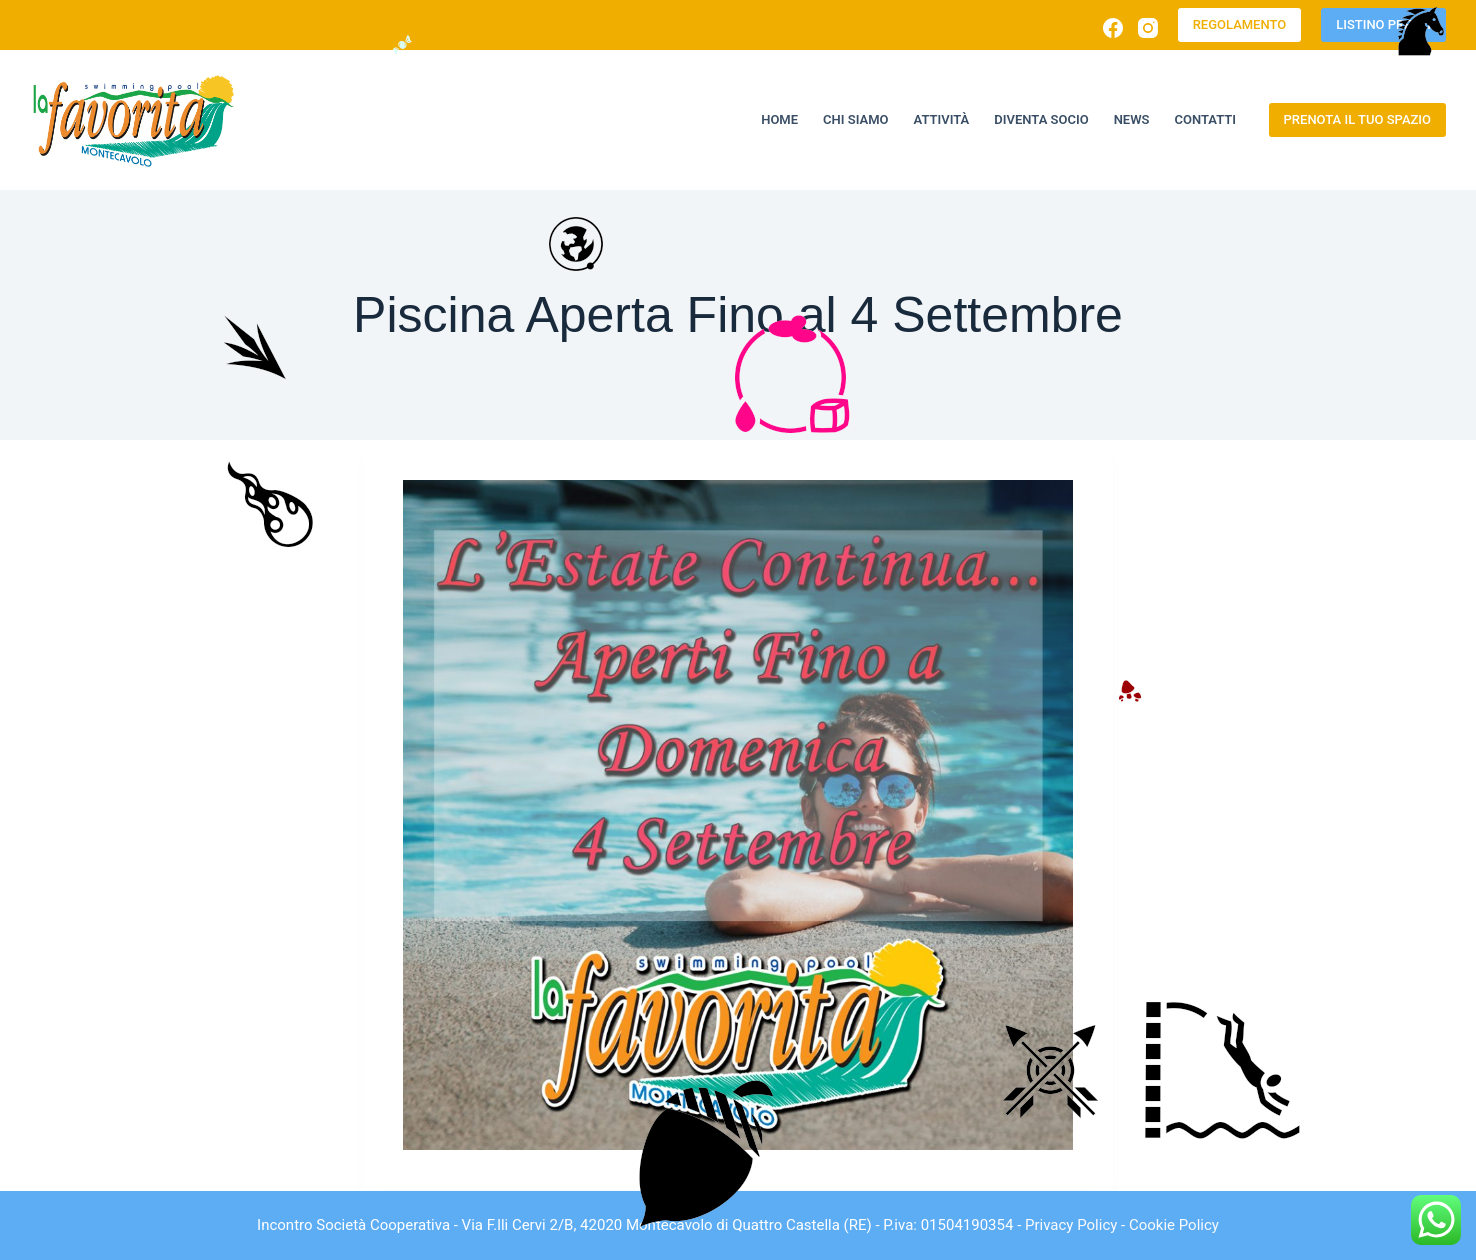 The height and width of the screenshot is (1260, 1476). Describe the element at coordinates (704, 1154) in the screenshot. I see `nature or forest-themed game category` at that location.